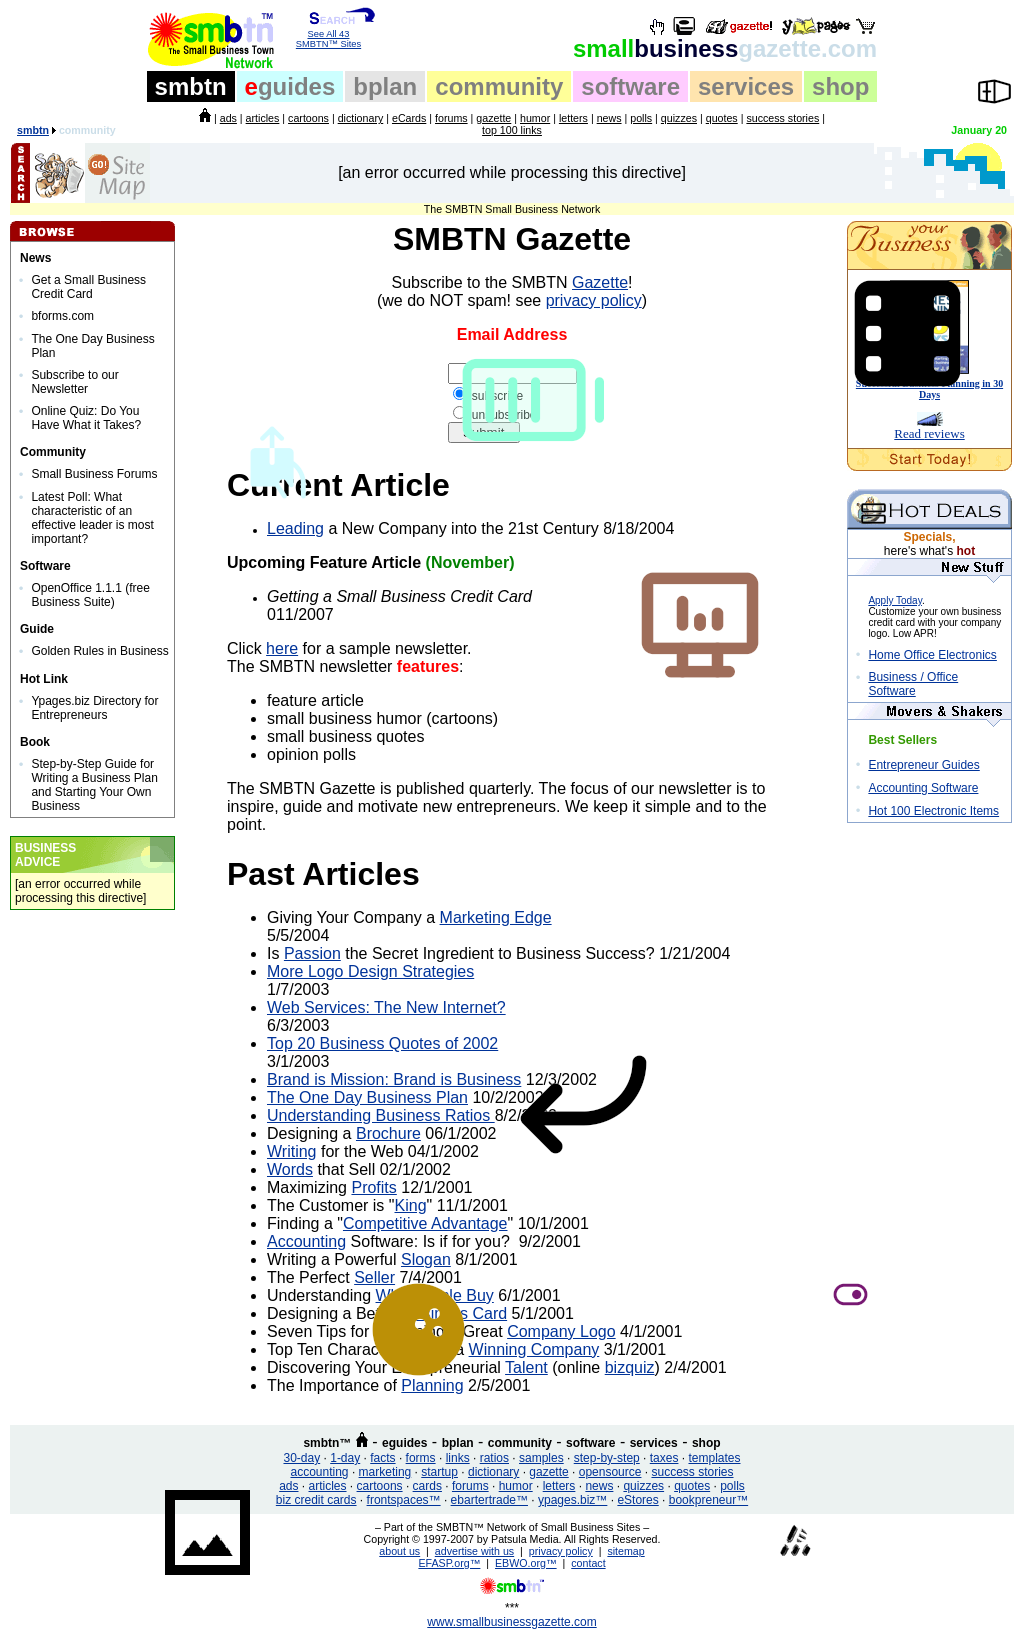 The height and width of the screenshot is (1636, 1024). What do you see at coordinates (850, 1294) in the screenshot?
I see `toggle switch in the on position` at bounding box center [850, 1294].